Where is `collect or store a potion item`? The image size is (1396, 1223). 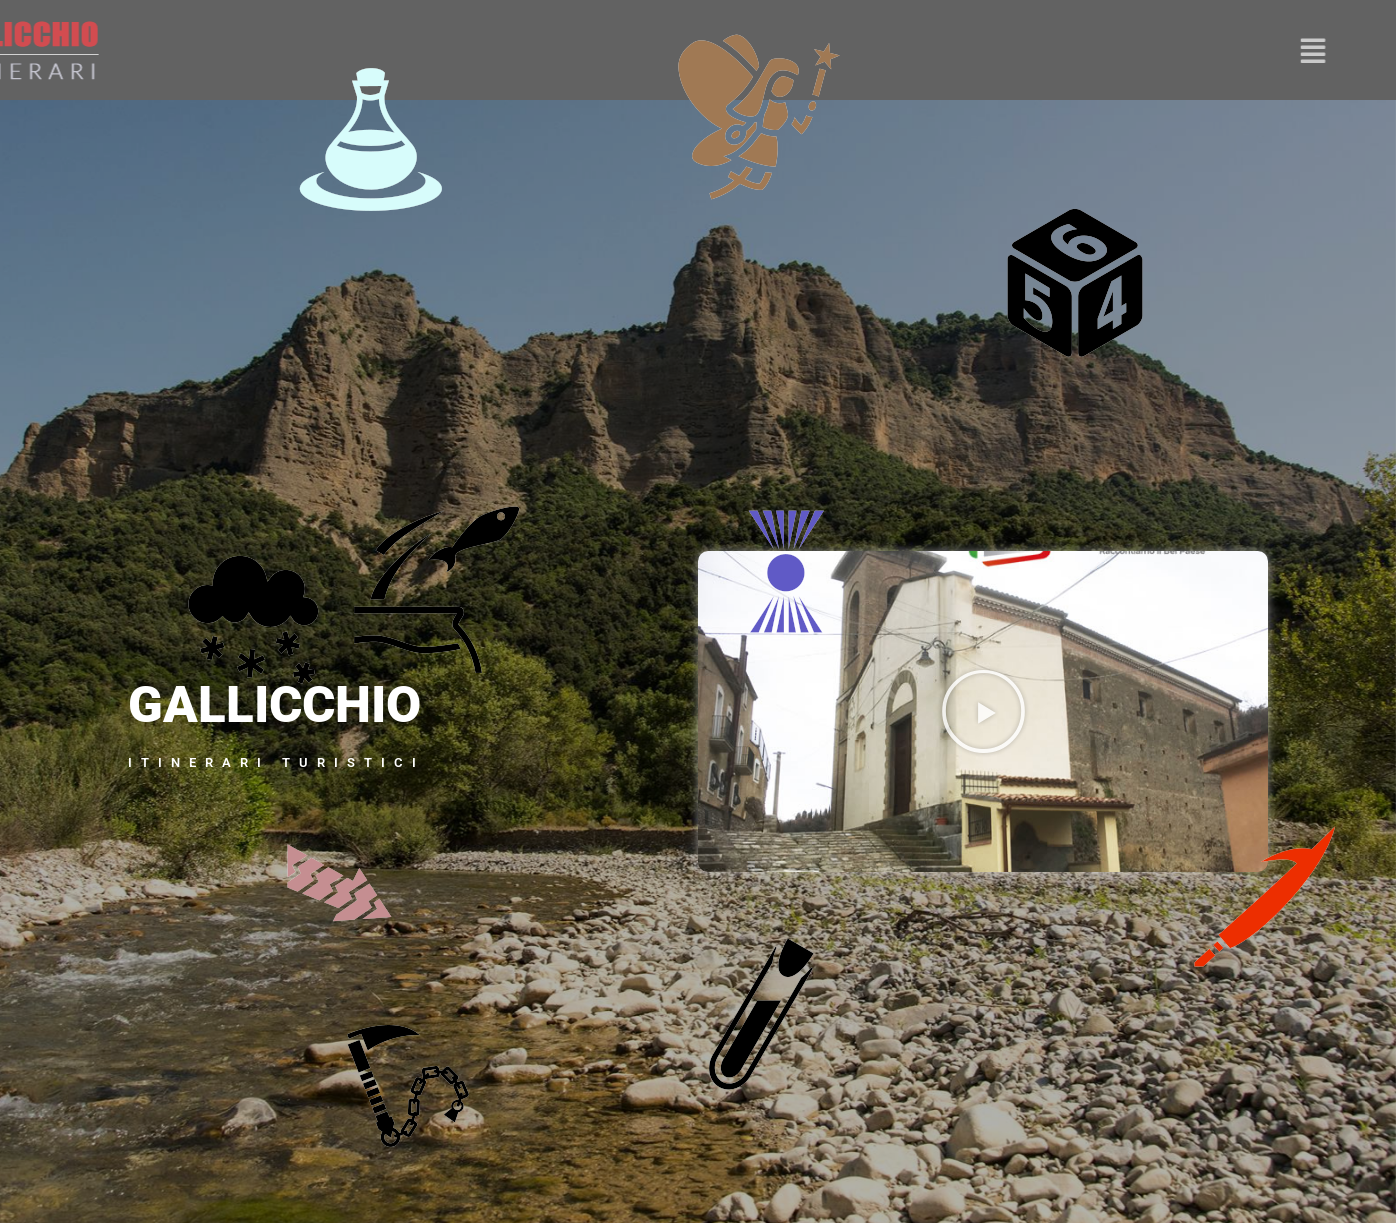 collect or store a potion item is located at coordinates (758, 1015).